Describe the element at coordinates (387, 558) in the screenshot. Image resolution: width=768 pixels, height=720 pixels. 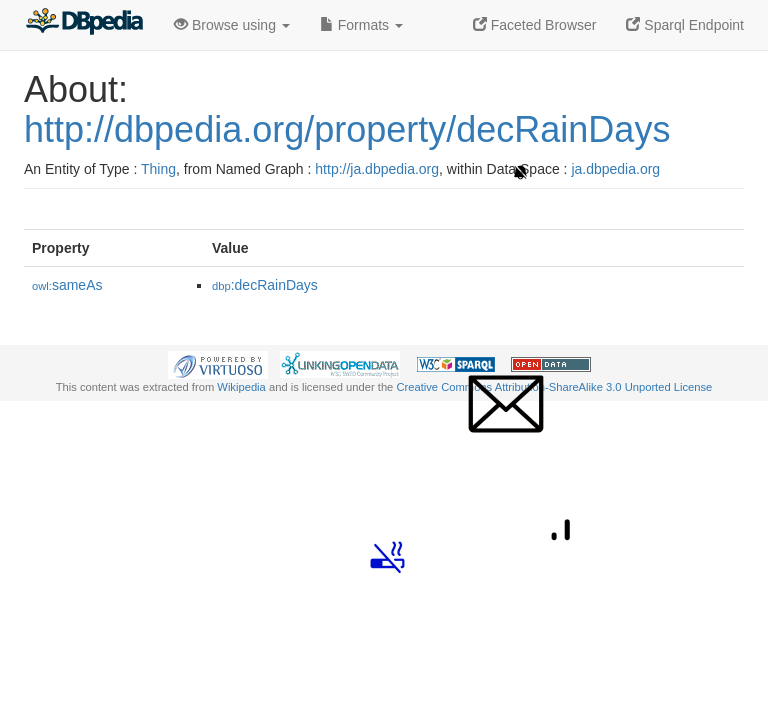
I see `no smoking area indicator` at that location.